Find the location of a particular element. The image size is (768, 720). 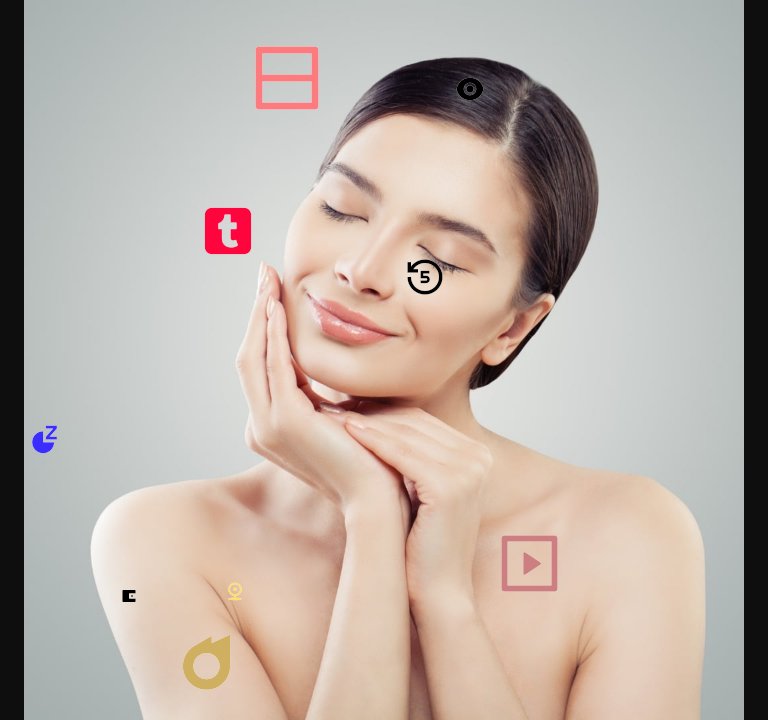

indicates rest or sleep mode is located at coordinates (44, 439).